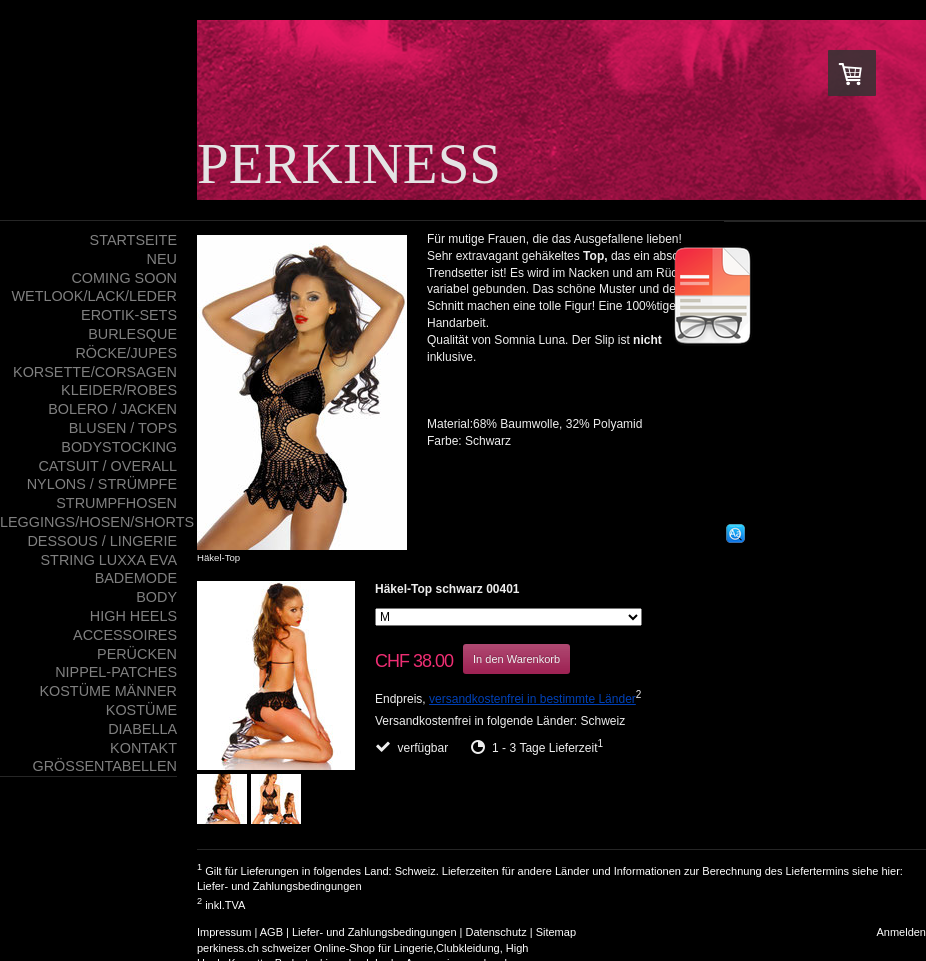 This screenshot has height=961, width=926. Describe the element at coordinates (712, 295) in the screenshot. I see `open papers app for reading and organizing documents` at that location.